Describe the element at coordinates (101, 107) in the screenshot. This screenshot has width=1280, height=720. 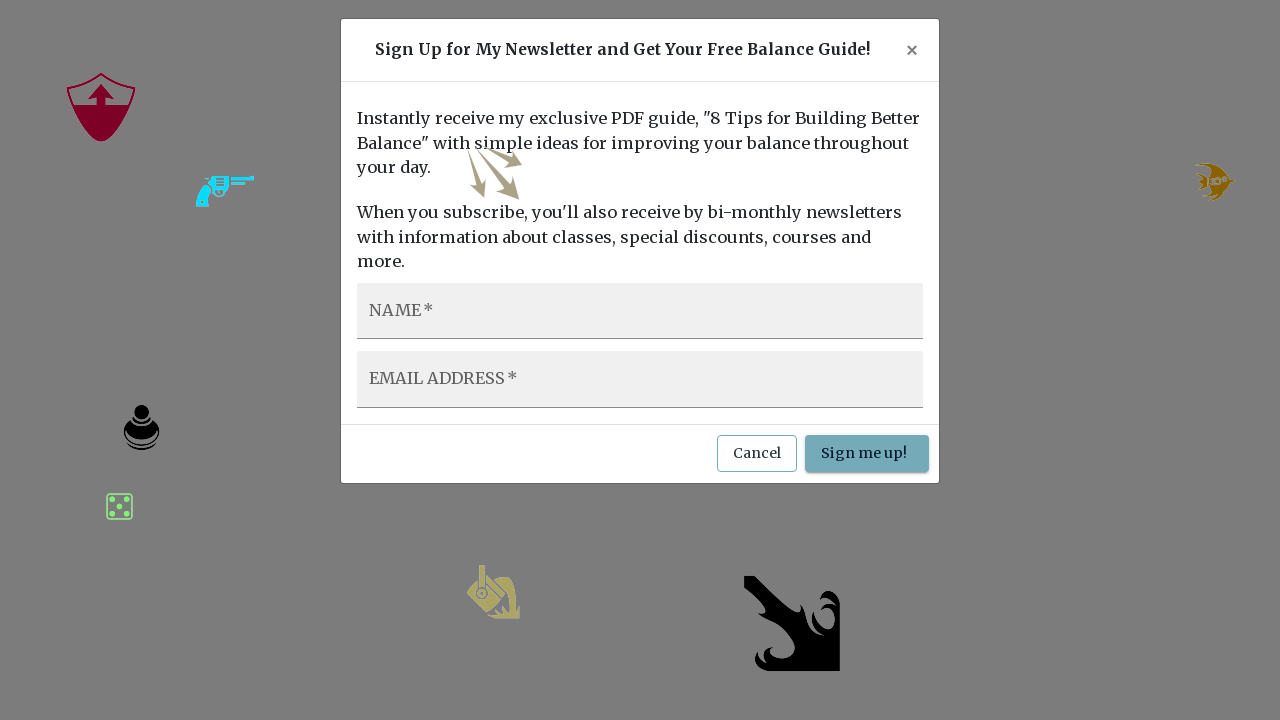
I see `upgrade your armor or defensive stats` at that location.